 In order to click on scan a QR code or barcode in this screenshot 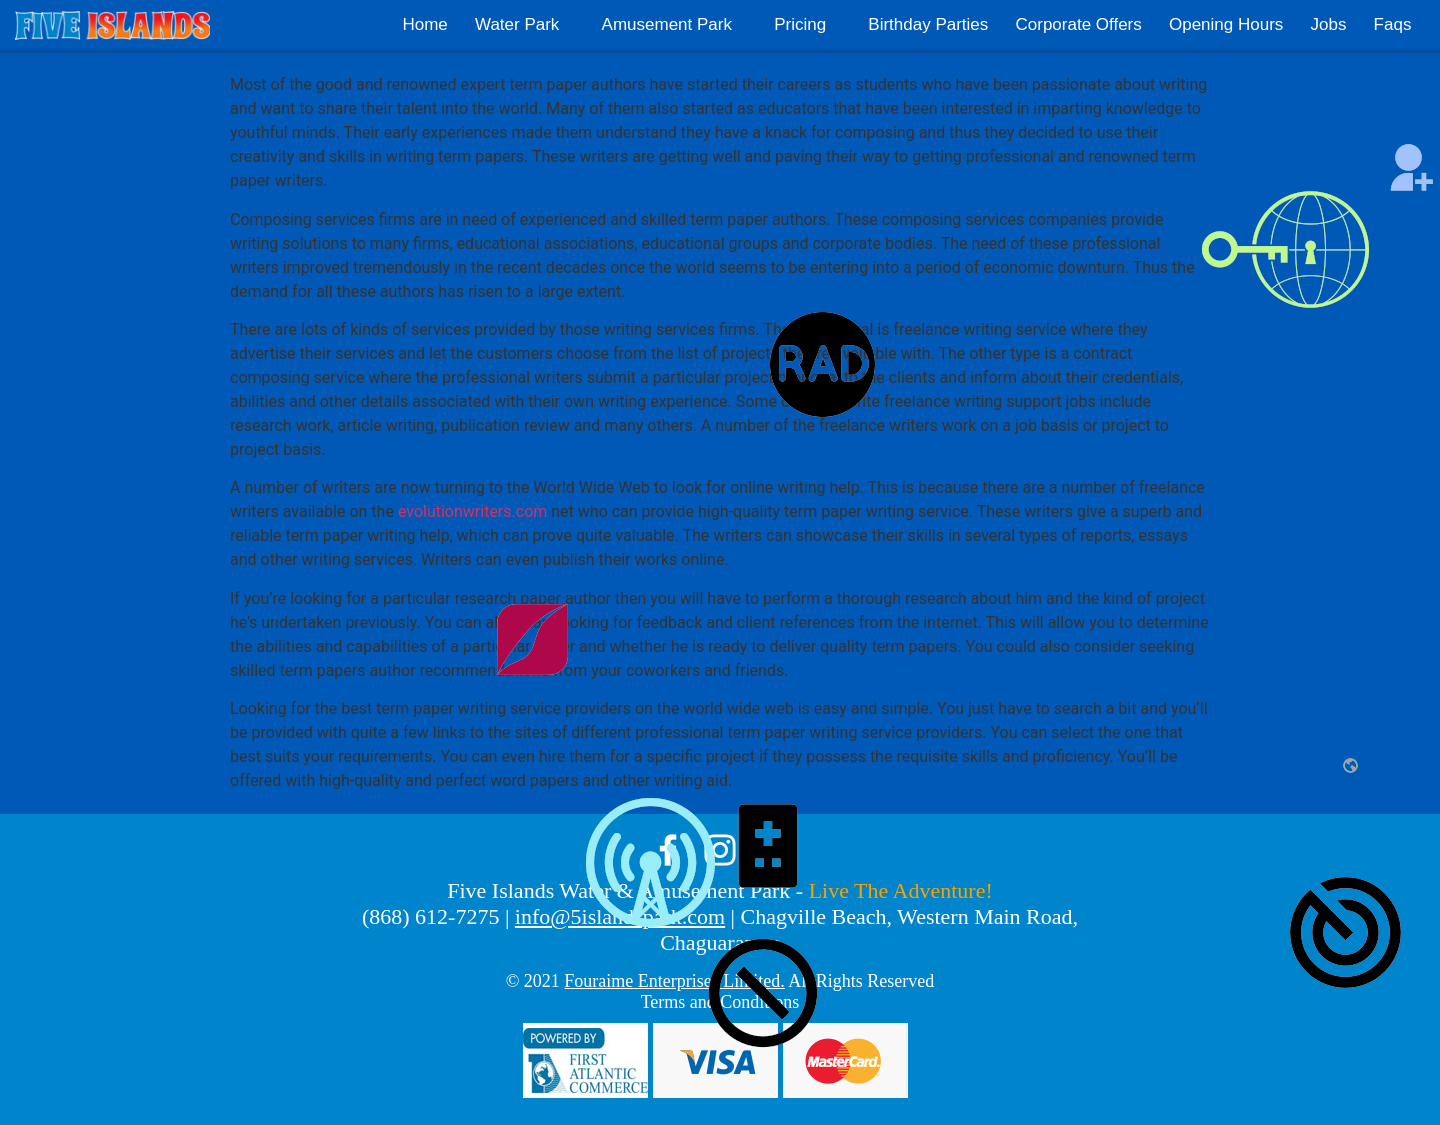, I will do `click(1345, 932)`.